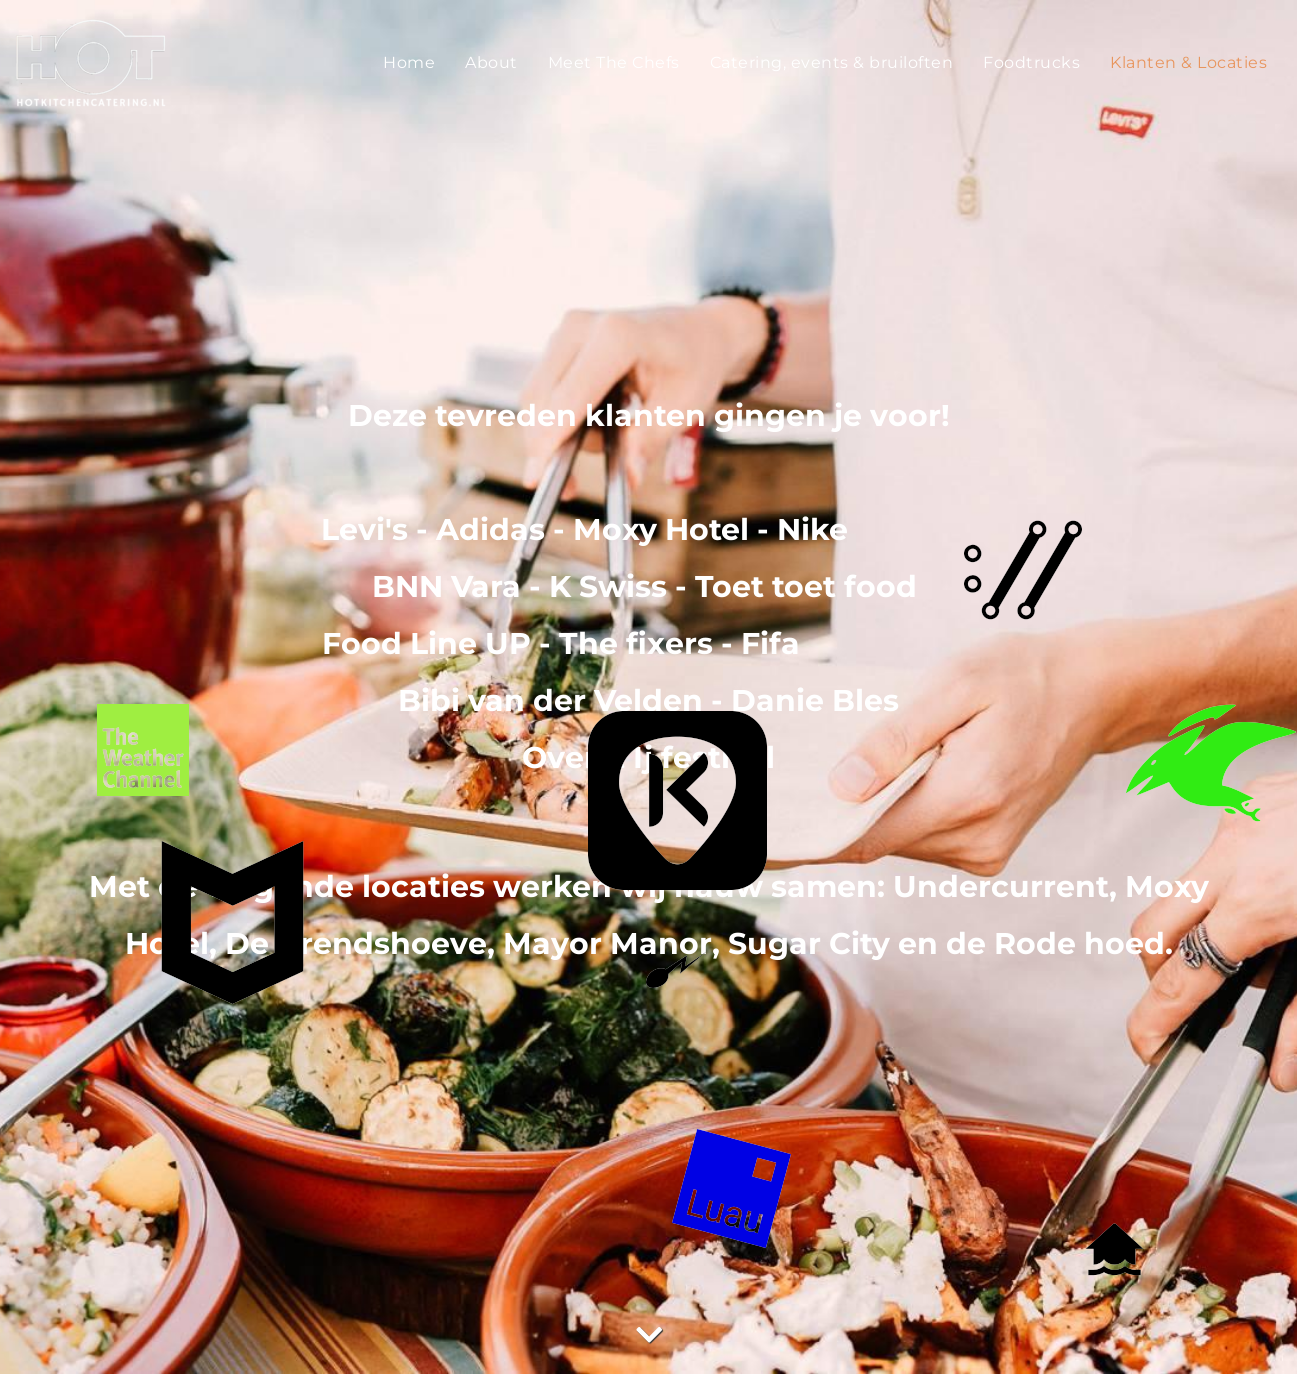 Image resolution: width=1297 pixels, height=1374 pixels. I want to click on indicates flood warning or alert, so click(1114, 1251).